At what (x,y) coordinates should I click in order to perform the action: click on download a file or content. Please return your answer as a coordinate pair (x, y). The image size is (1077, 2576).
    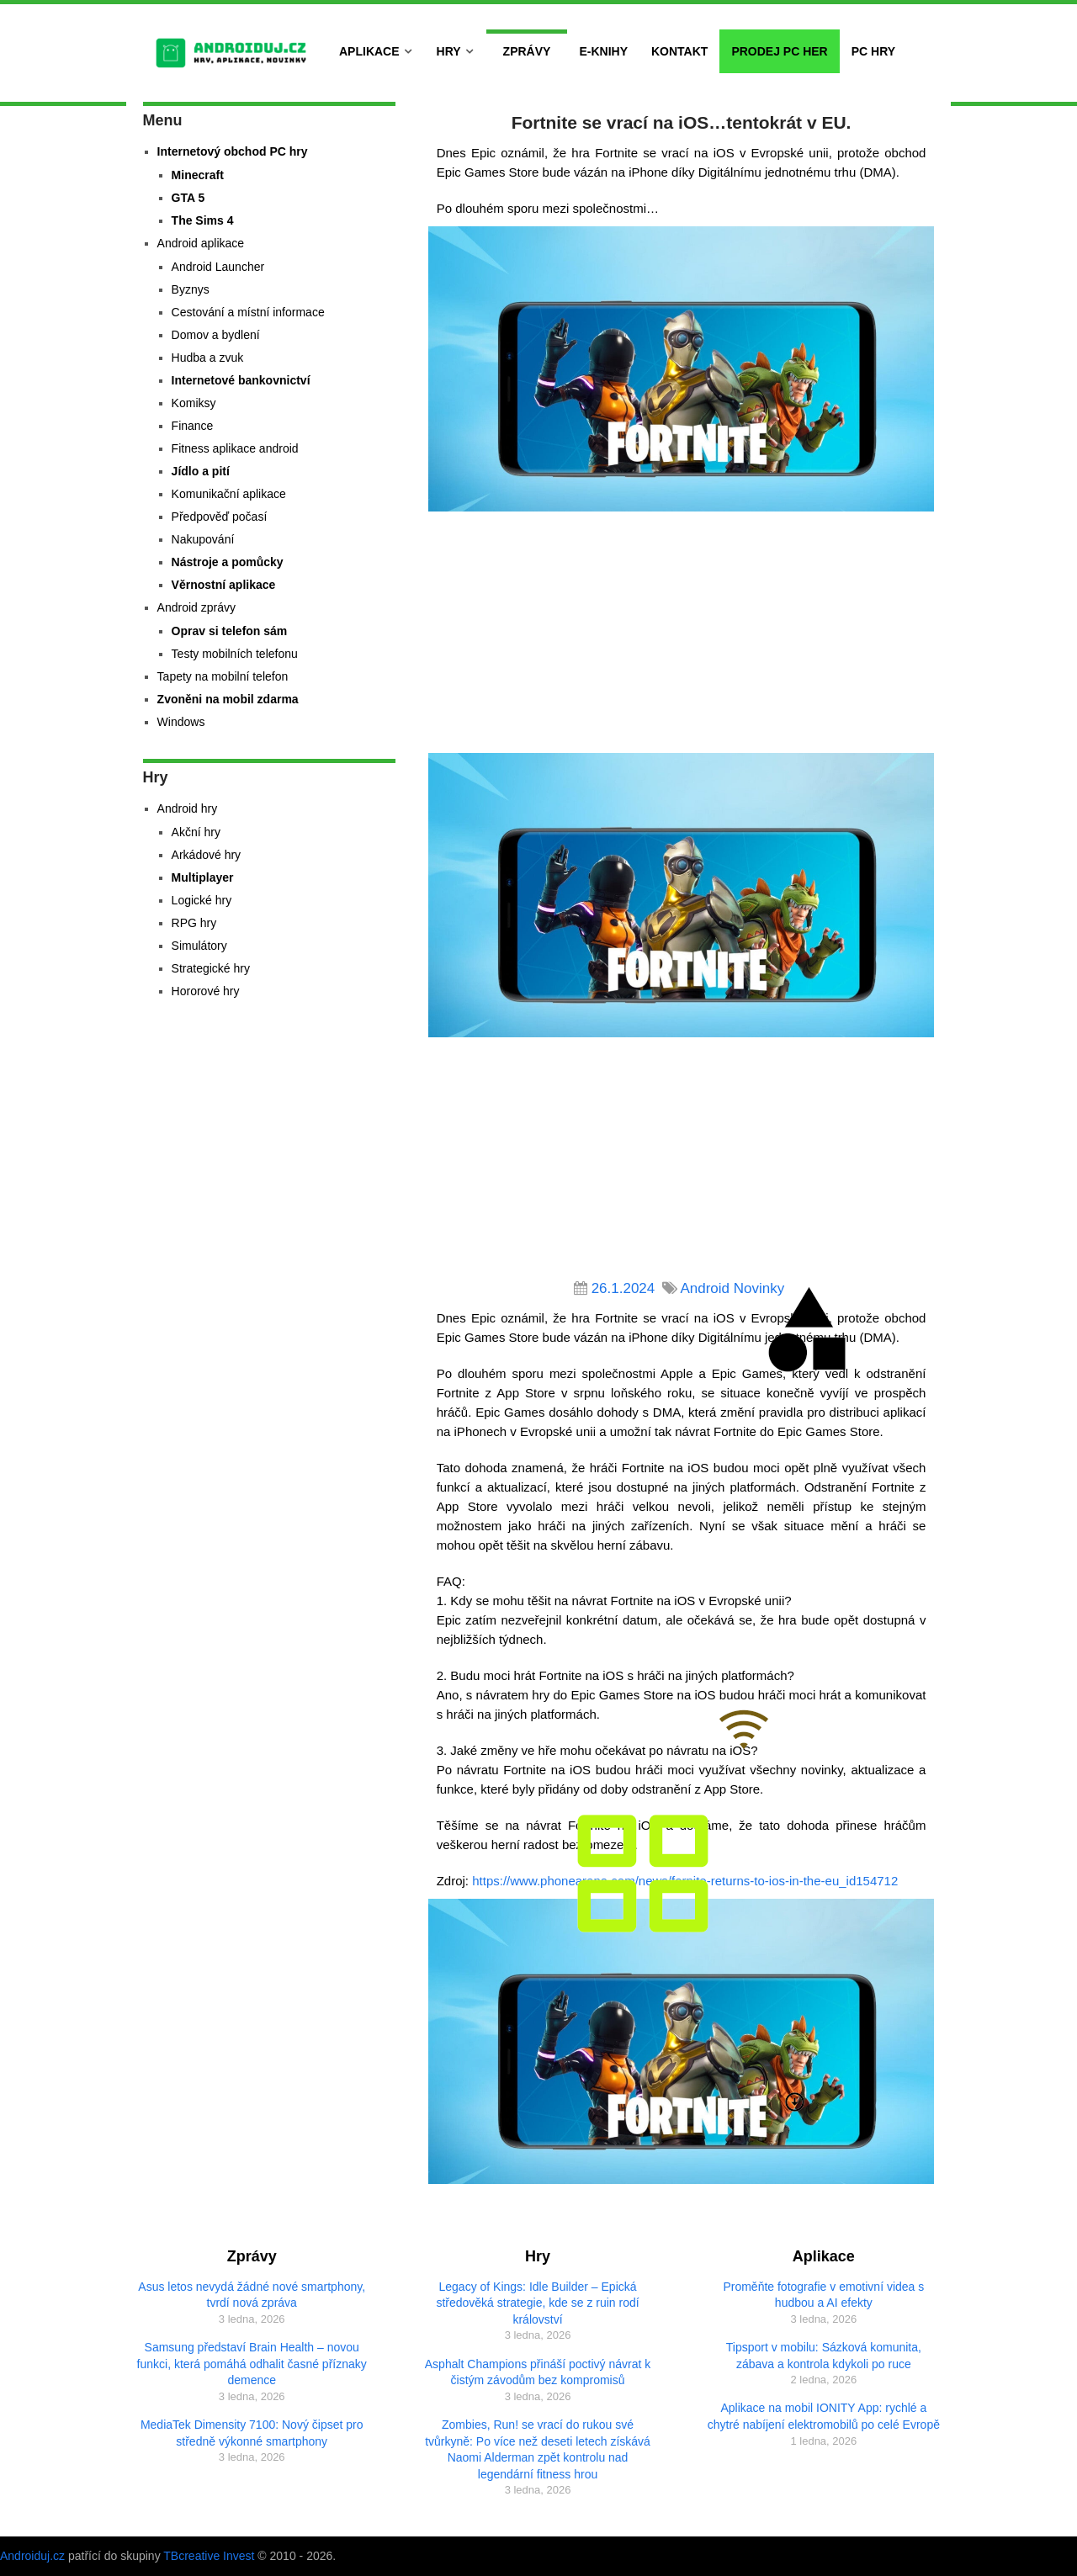
    Looking at the image, I should click on (794, 2102).